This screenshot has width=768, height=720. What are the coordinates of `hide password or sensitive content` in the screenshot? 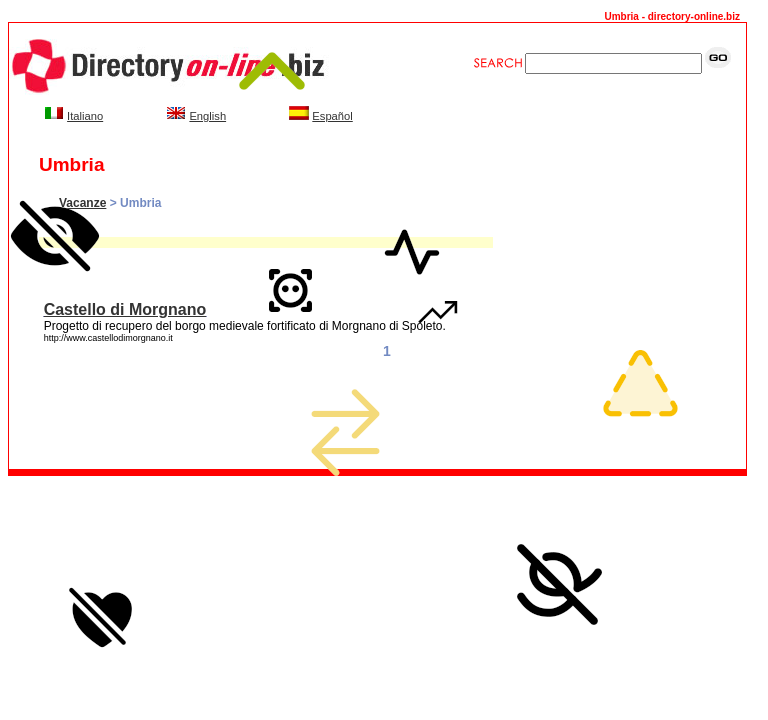 It's located at (55, 236).